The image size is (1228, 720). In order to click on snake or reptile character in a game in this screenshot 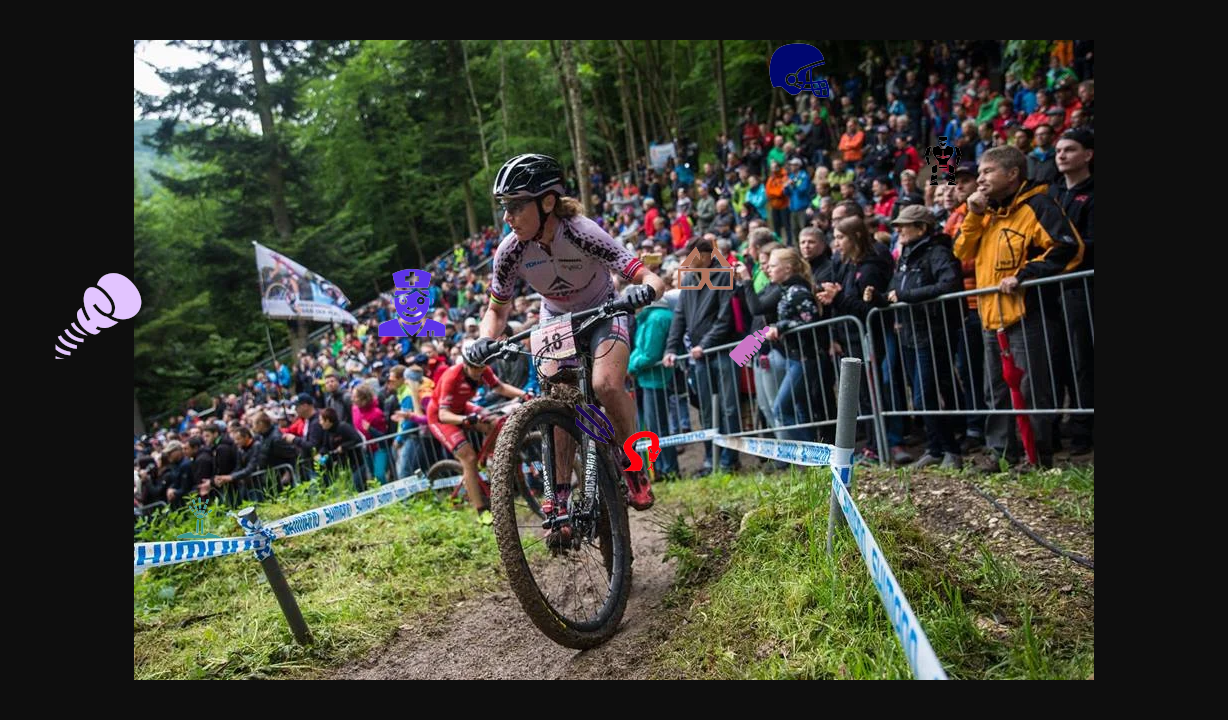, I will do `click(642, 451)`.